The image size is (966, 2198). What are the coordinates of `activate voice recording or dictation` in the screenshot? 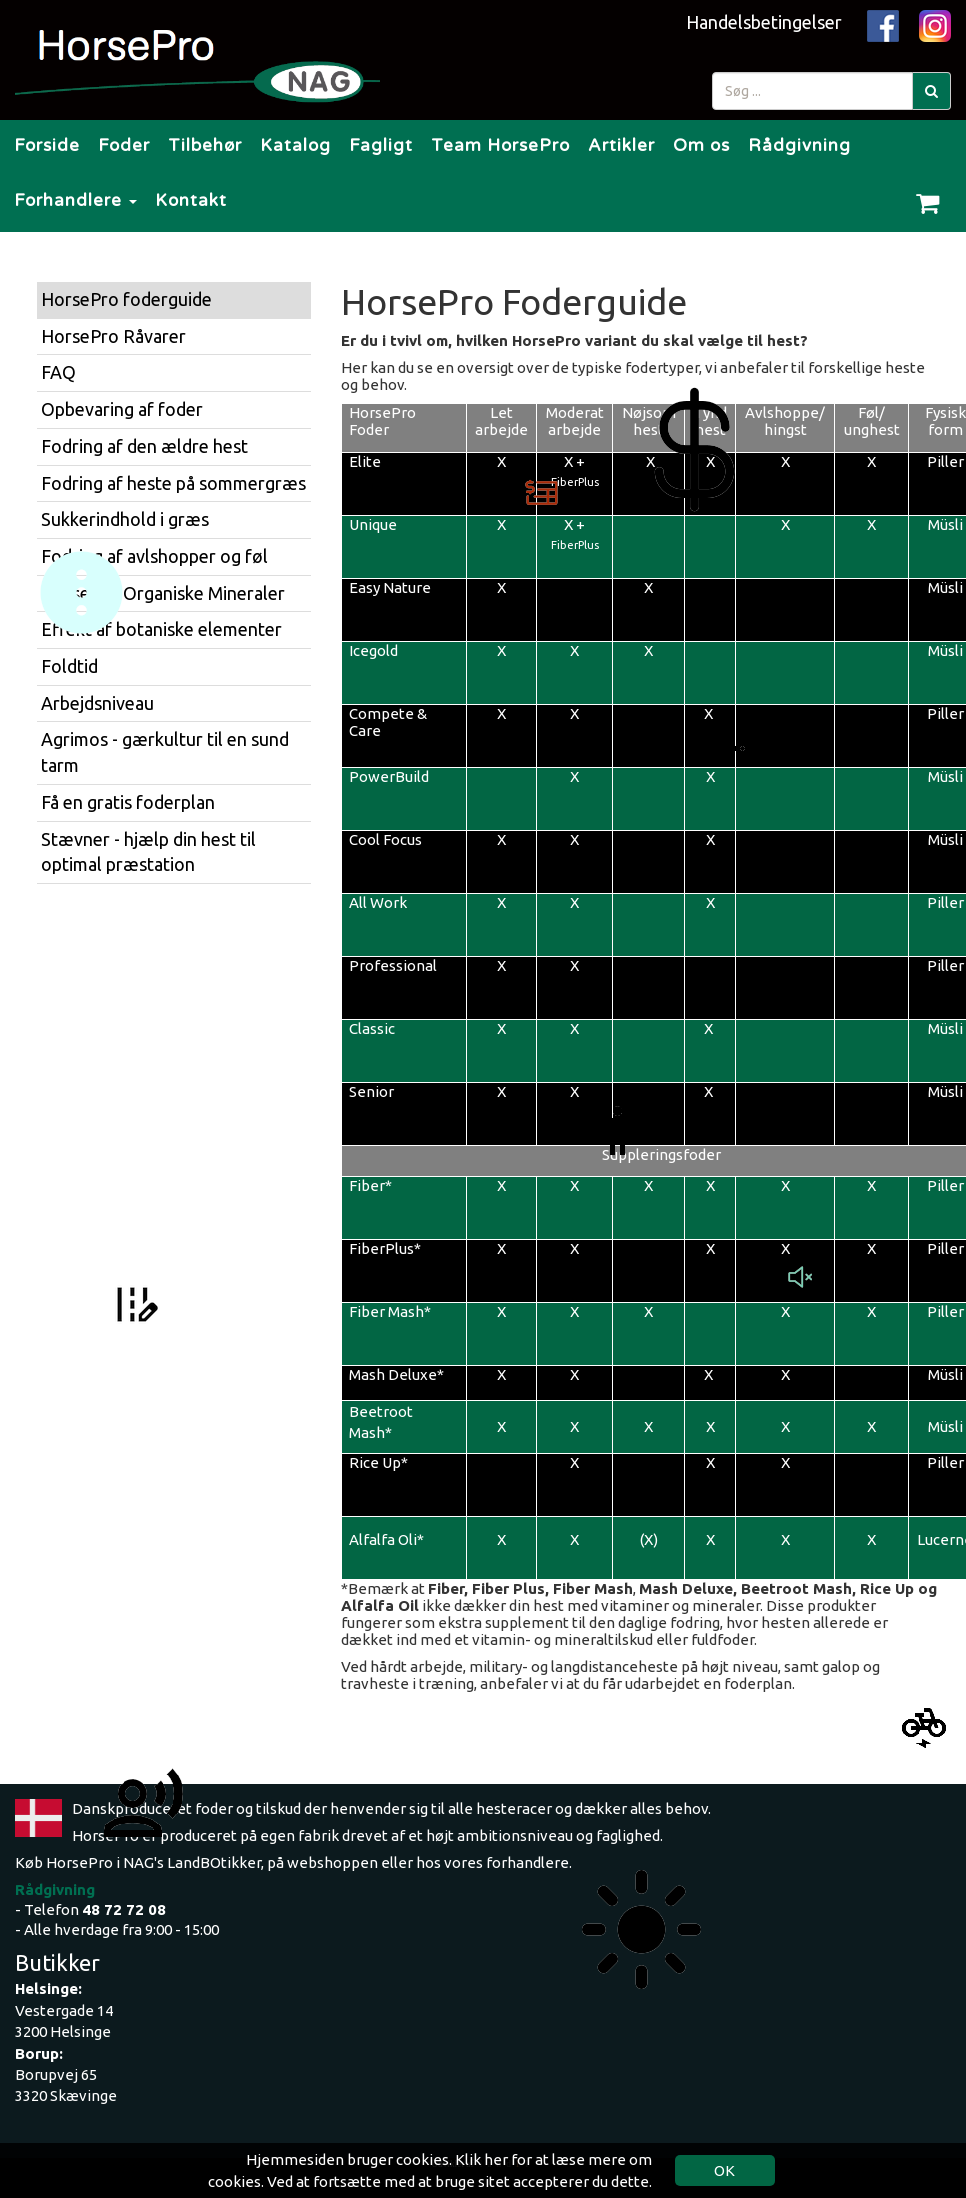 It's located at (143, 1804).